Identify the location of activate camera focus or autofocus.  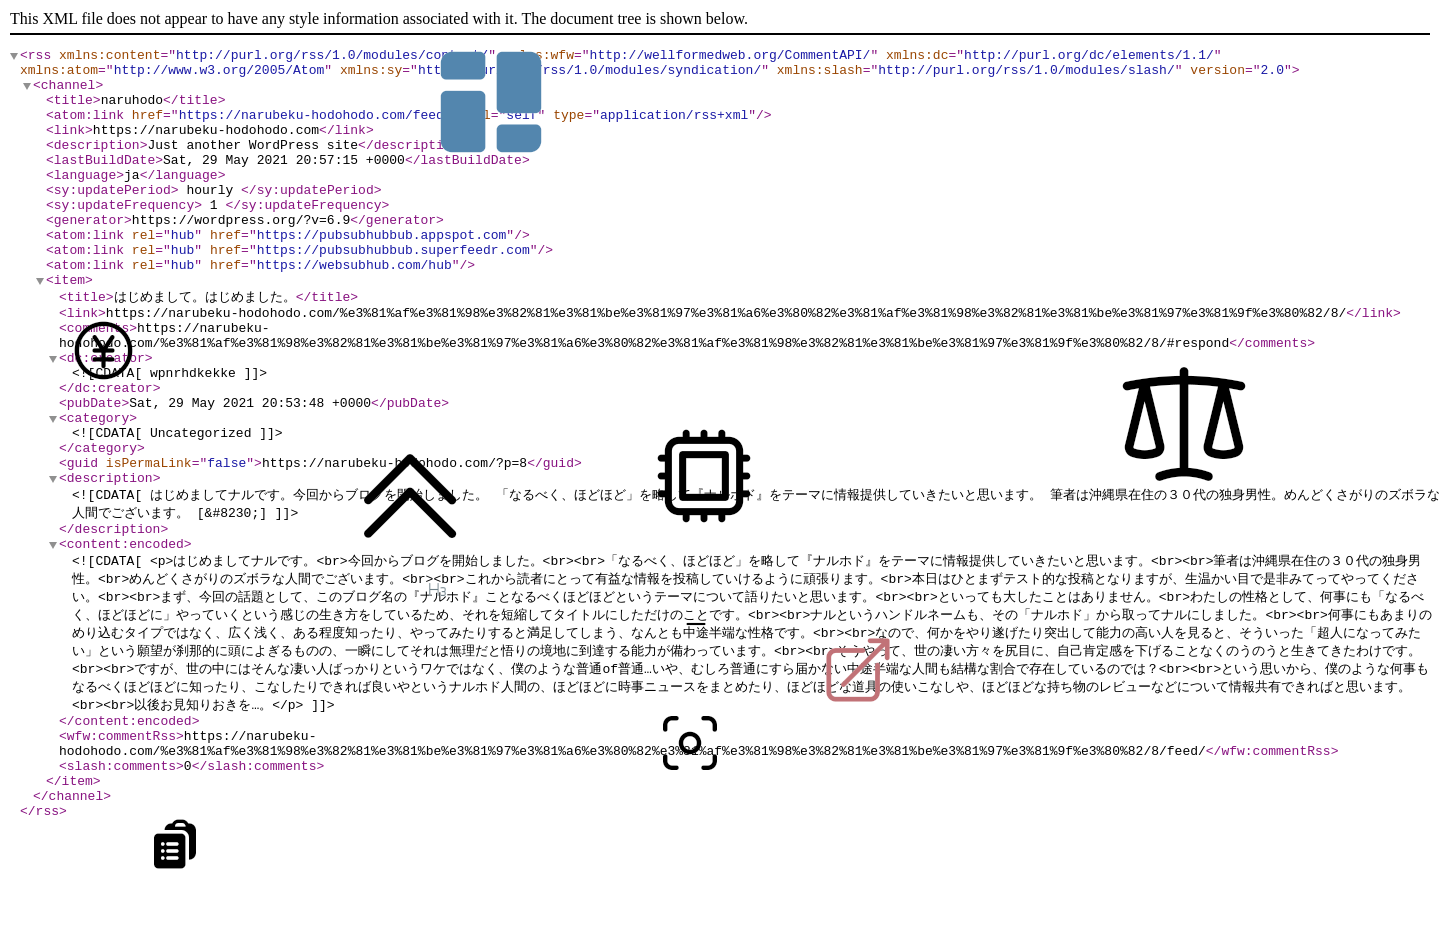
(690, 743).